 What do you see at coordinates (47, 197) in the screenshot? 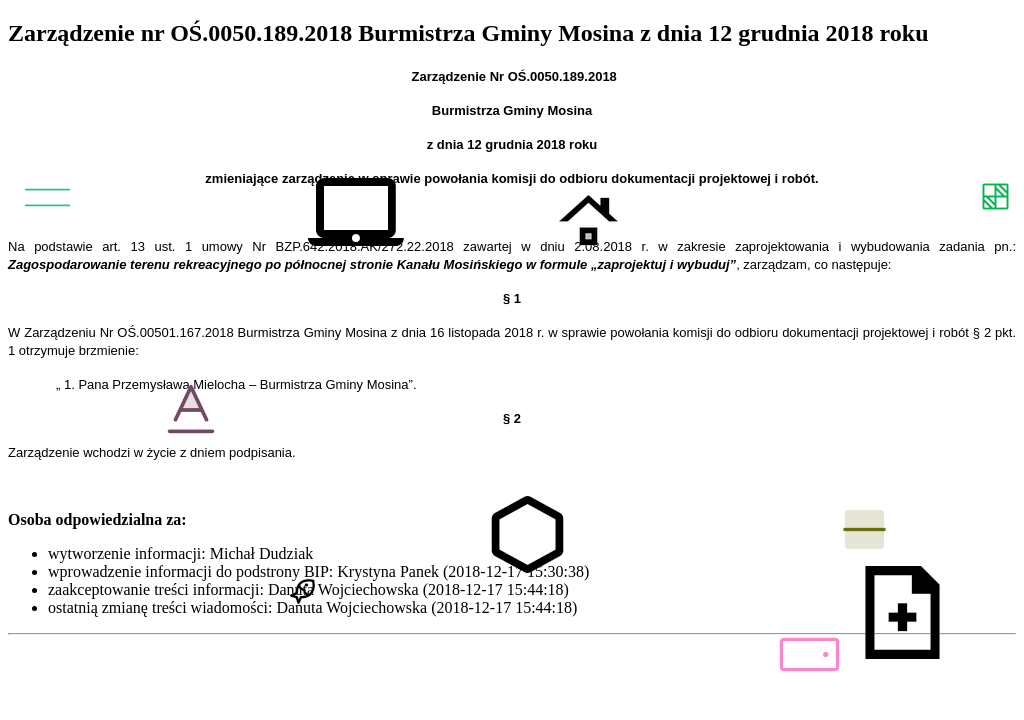
I see `indicates equality or comparison between values` at bounding box center [47, 197].